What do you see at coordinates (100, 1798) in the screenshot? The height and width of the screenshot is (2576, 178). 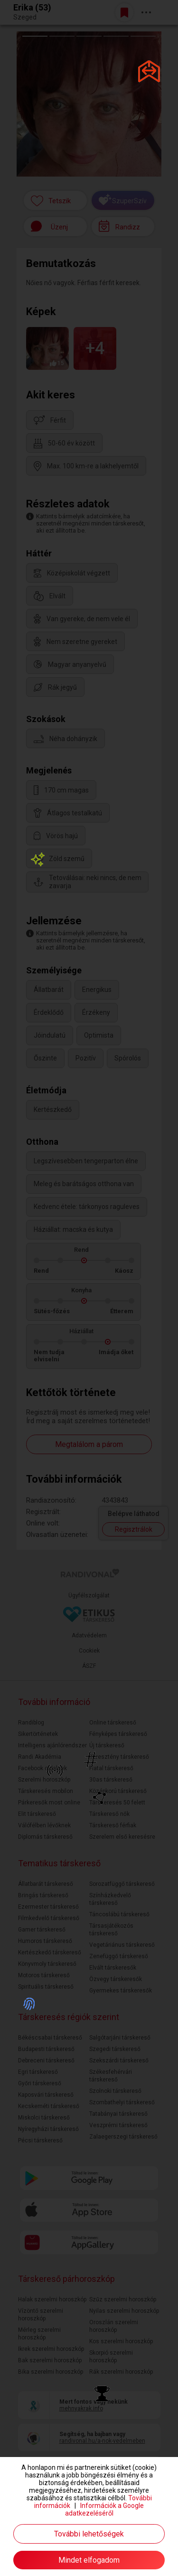 I see `create a polygon or shape` at bounding box center [100, 1798].